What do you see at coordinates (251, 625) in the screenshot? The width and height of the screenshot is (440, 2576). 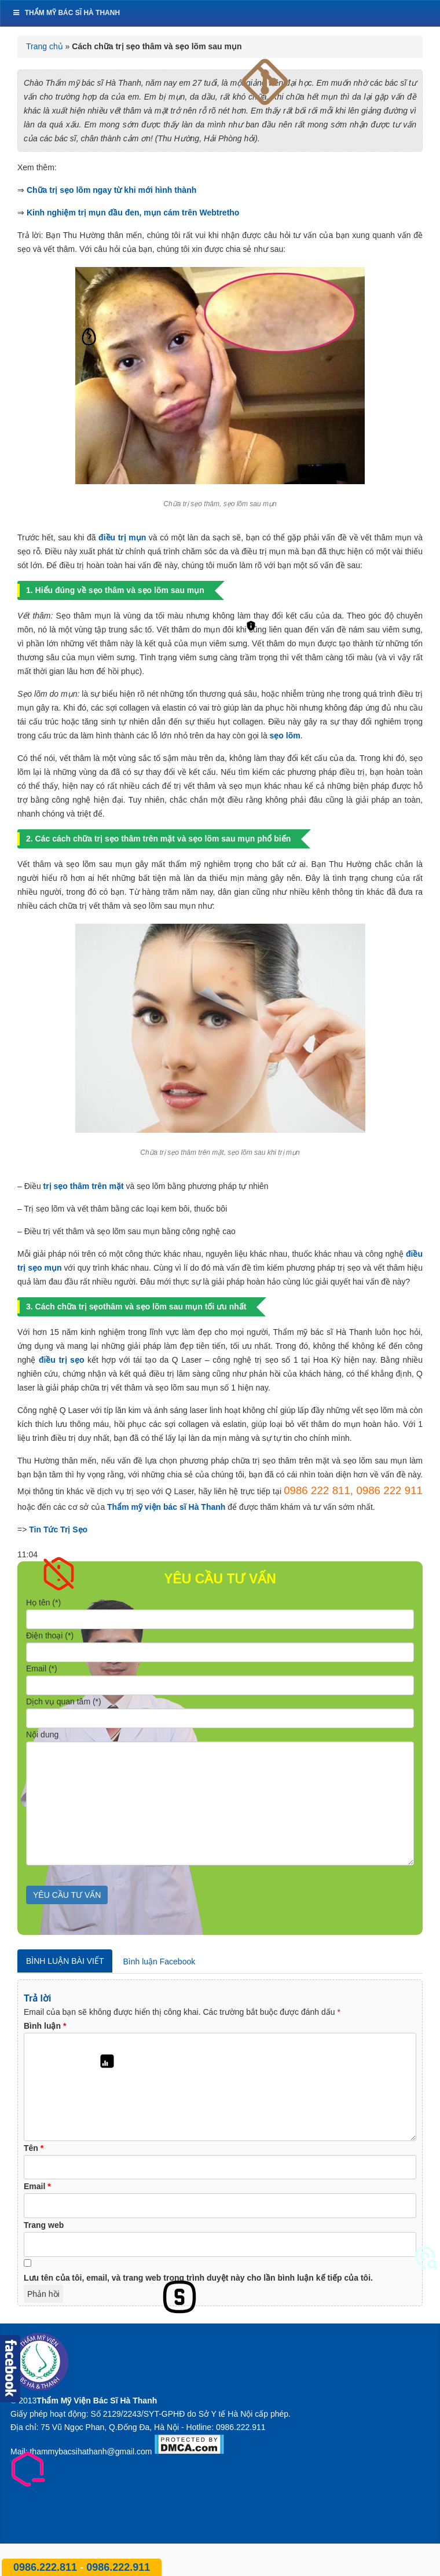 I see `view privacy policy or settings` at bounding box center [251, 625].